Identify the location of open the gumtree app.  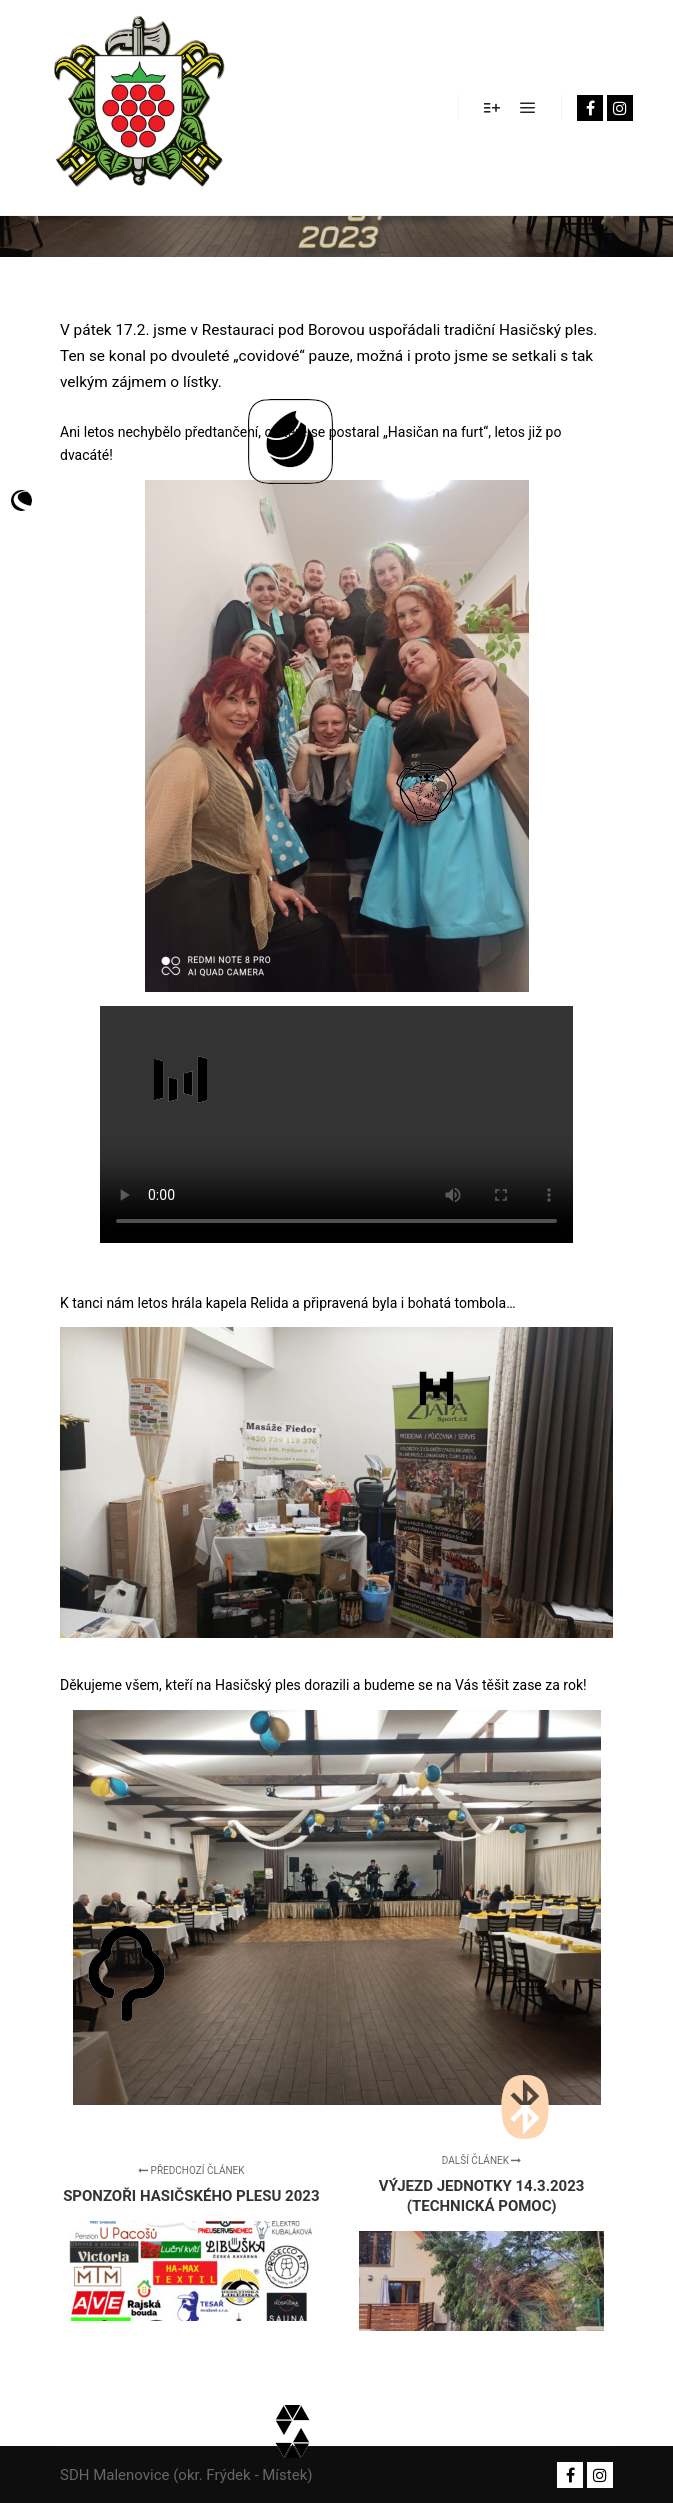
(126, 1973).